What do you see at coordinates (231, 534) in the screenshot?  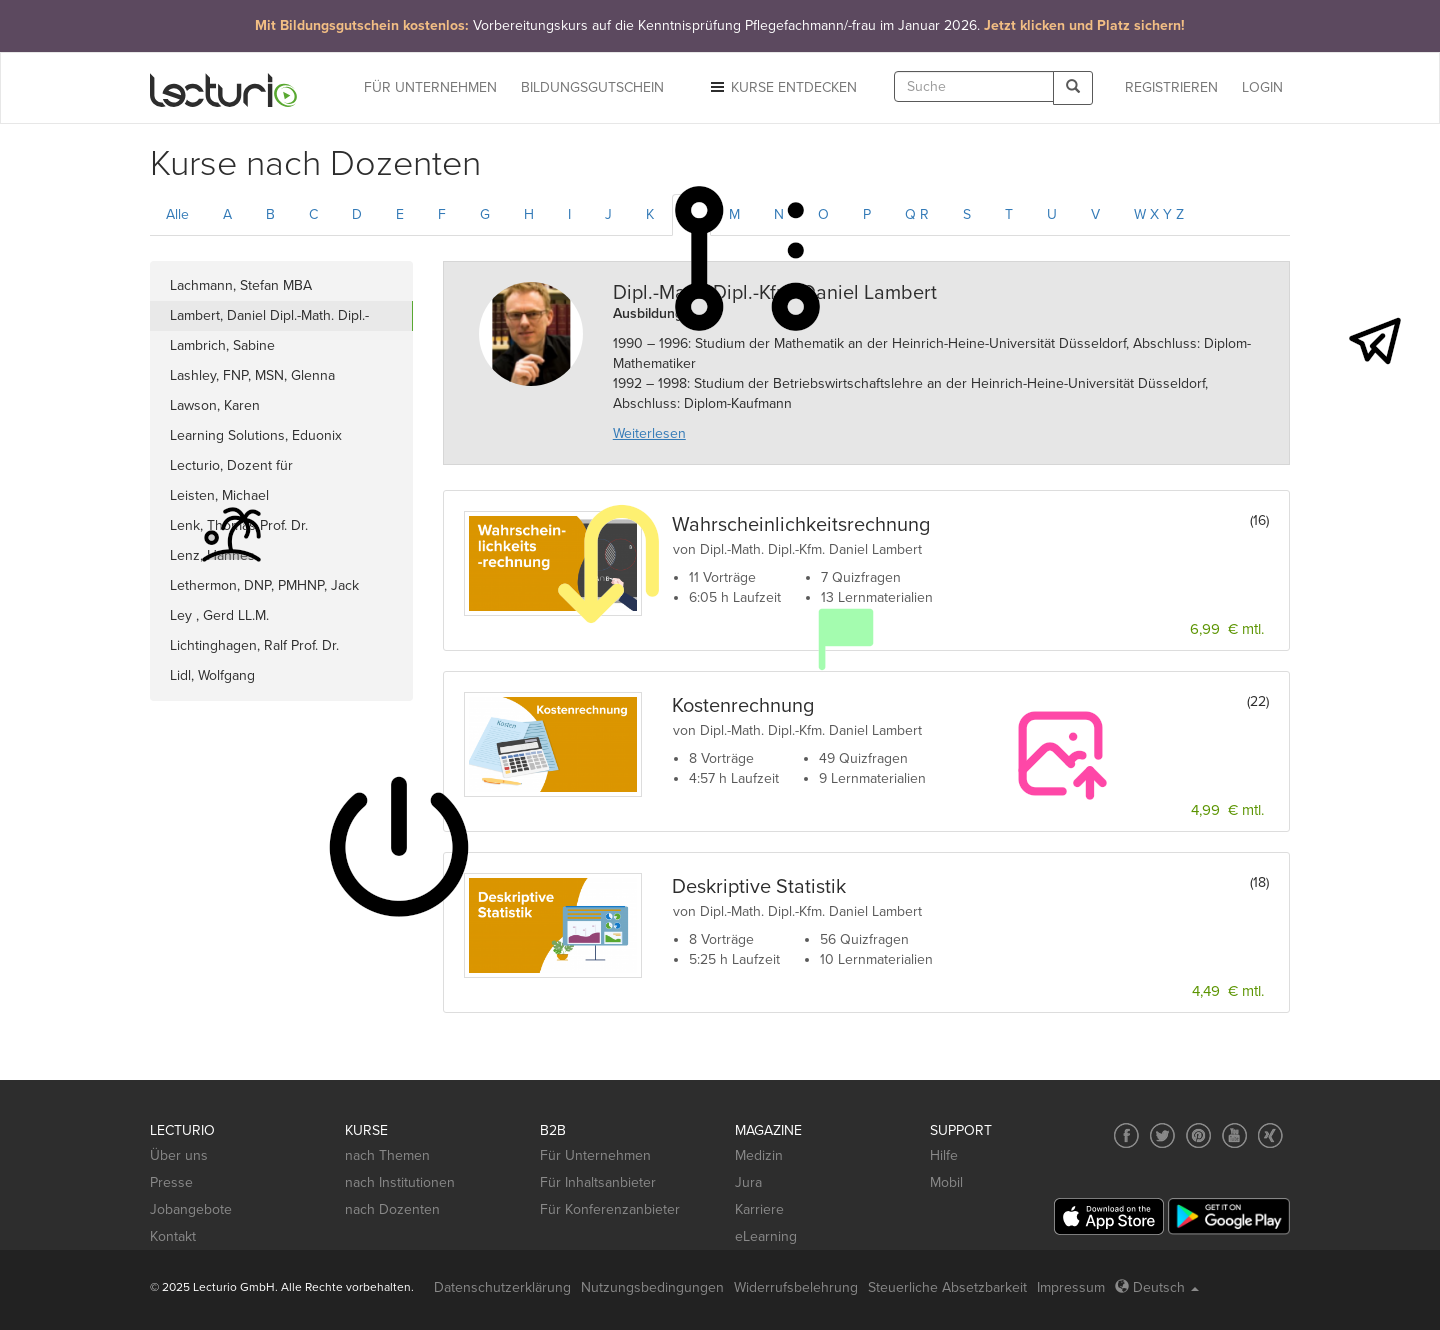 I see `indicates vacation or travel mode` at bounding box center [231, 534].